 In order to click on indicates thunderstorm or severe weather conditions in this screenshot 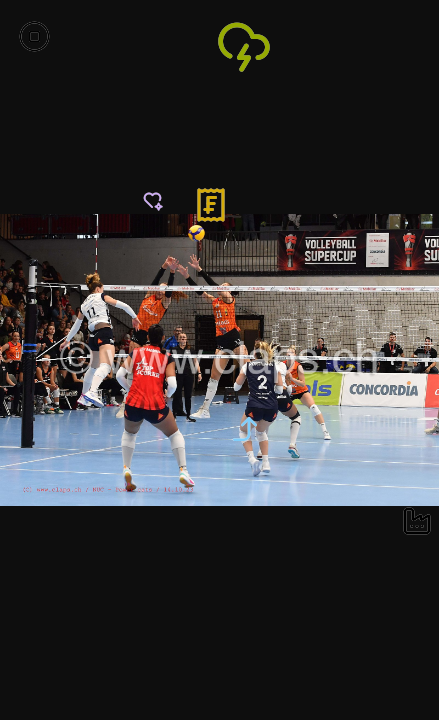, I will do `click(244, 46)`.